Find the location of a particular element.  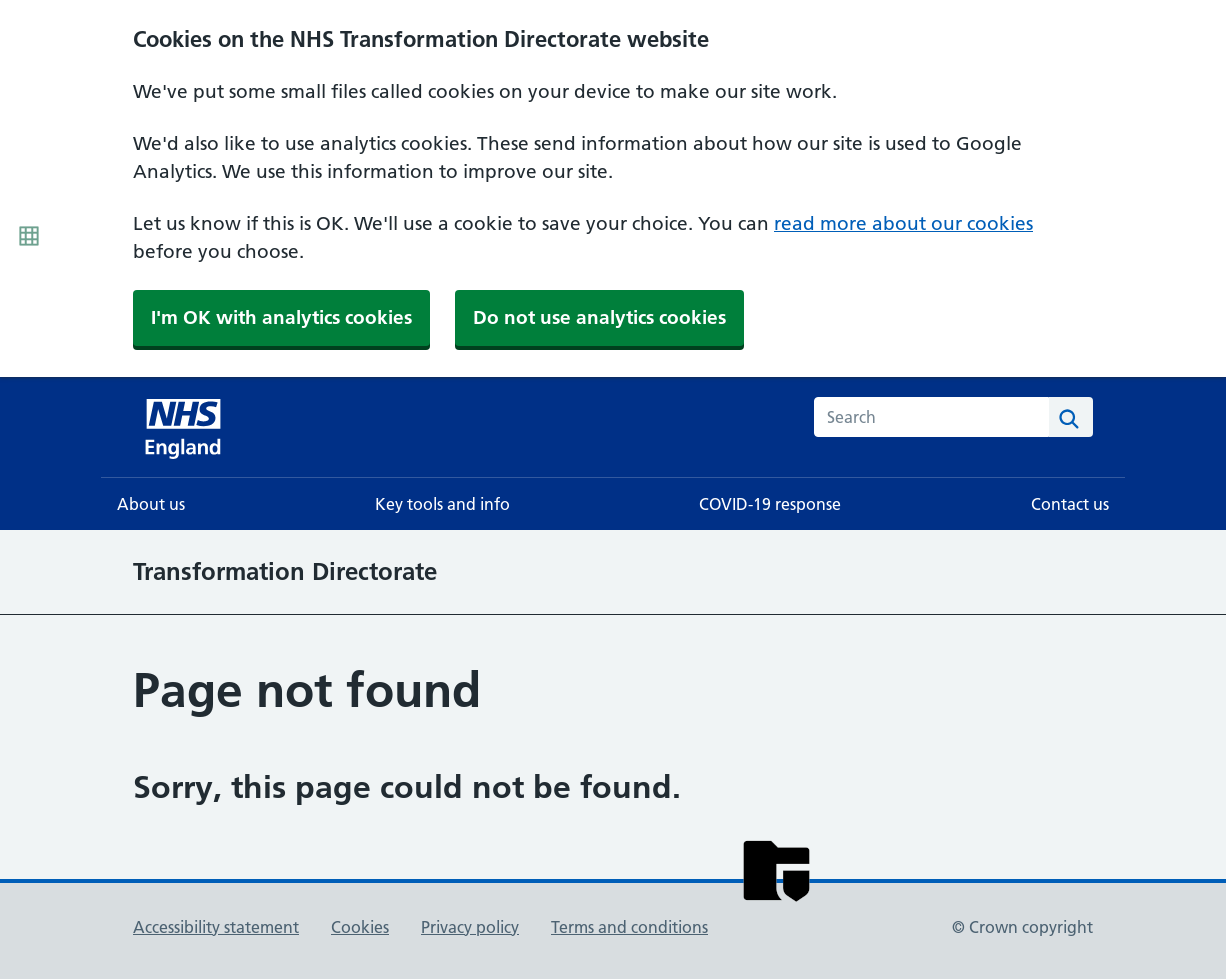

access protected or secure files is located at coordinates (776, 870).